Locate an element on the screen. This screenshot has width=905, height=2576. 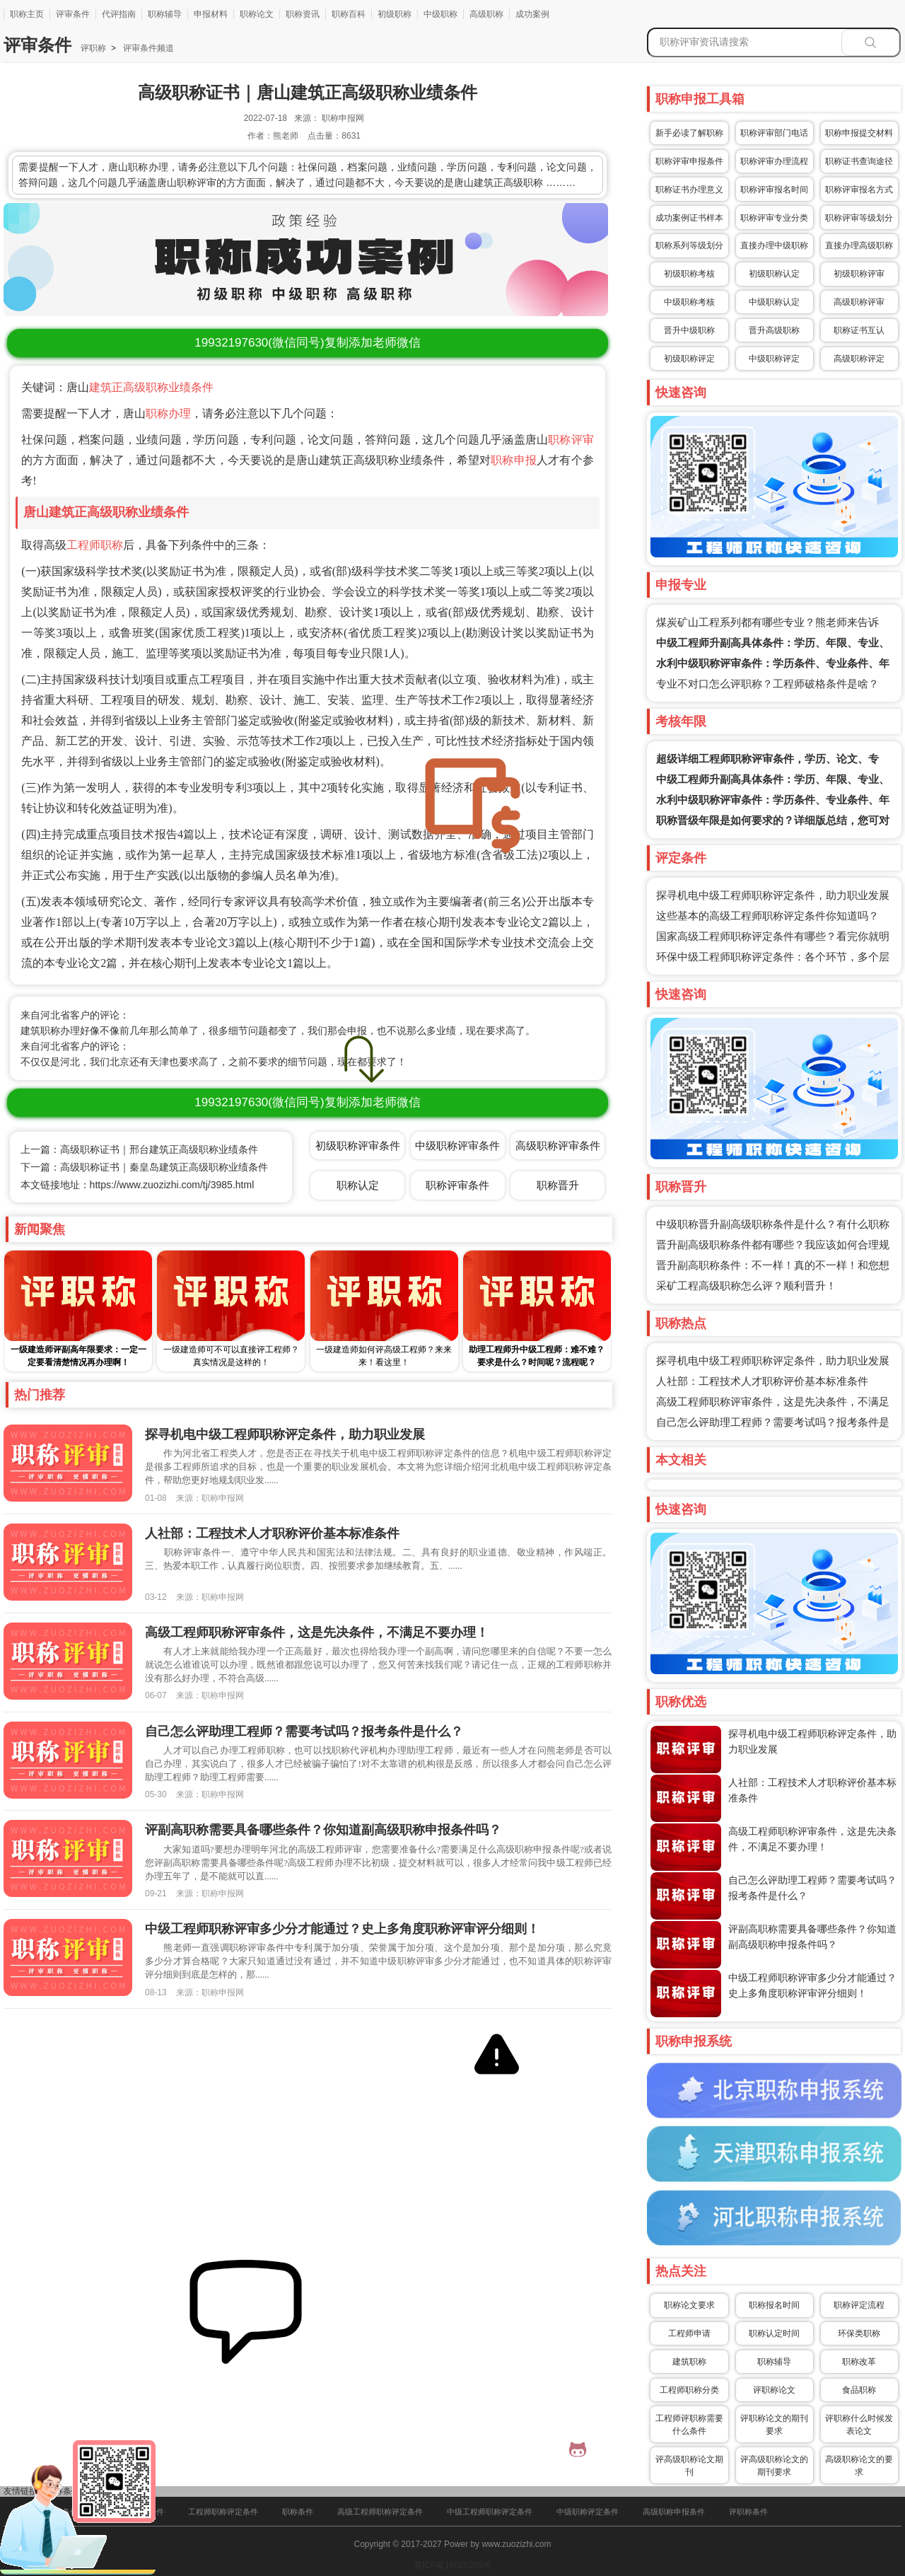
open chat or messaging is located at coordinates (245, 2311).